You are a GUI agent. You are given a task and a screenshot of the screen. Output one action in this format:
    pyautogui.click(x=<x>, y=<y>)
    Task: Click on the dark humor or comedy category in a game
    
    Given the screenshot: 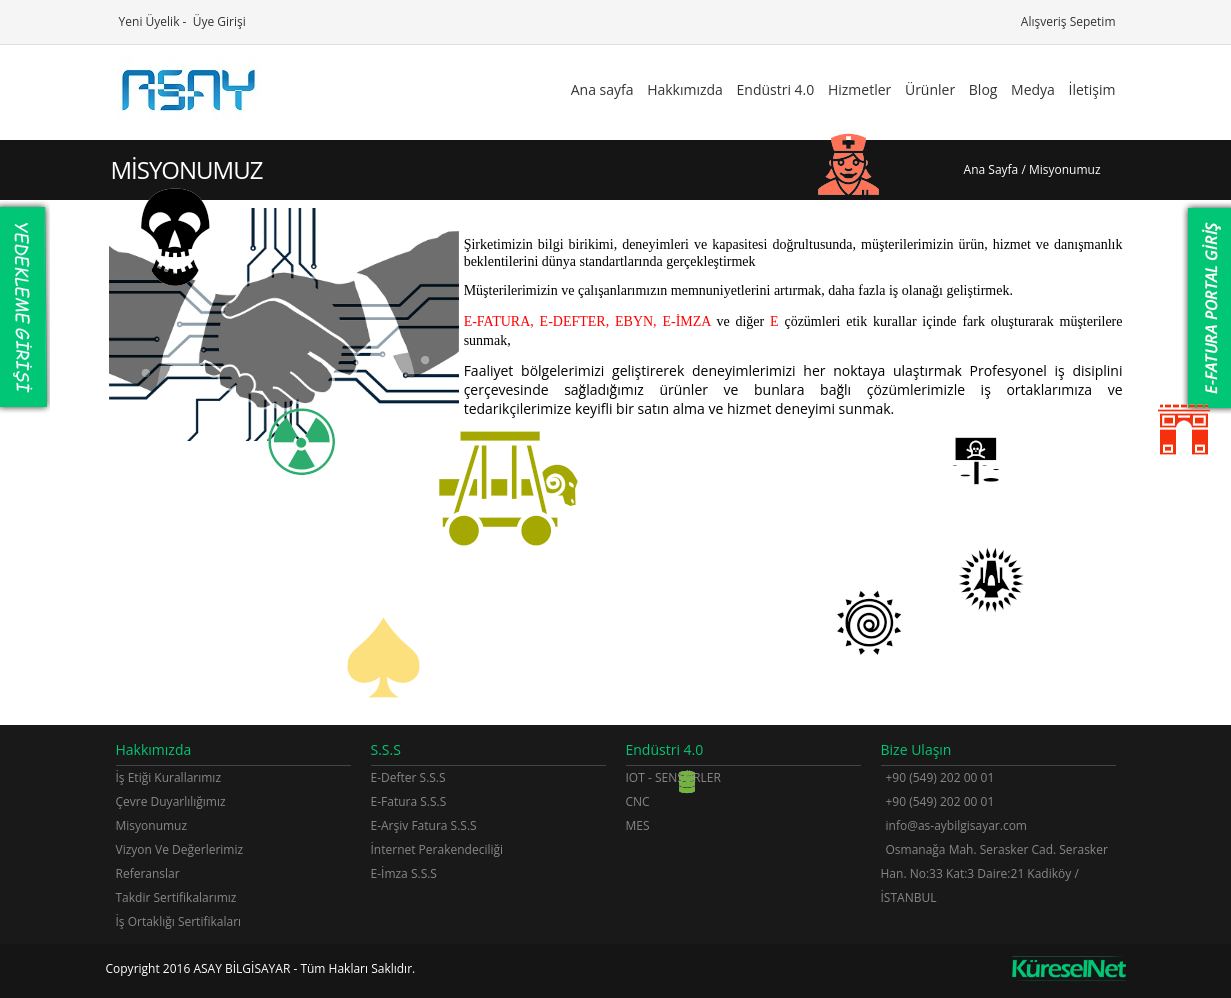 What is the action you would take?
    pyautogui.click(x=174, y=237)
    